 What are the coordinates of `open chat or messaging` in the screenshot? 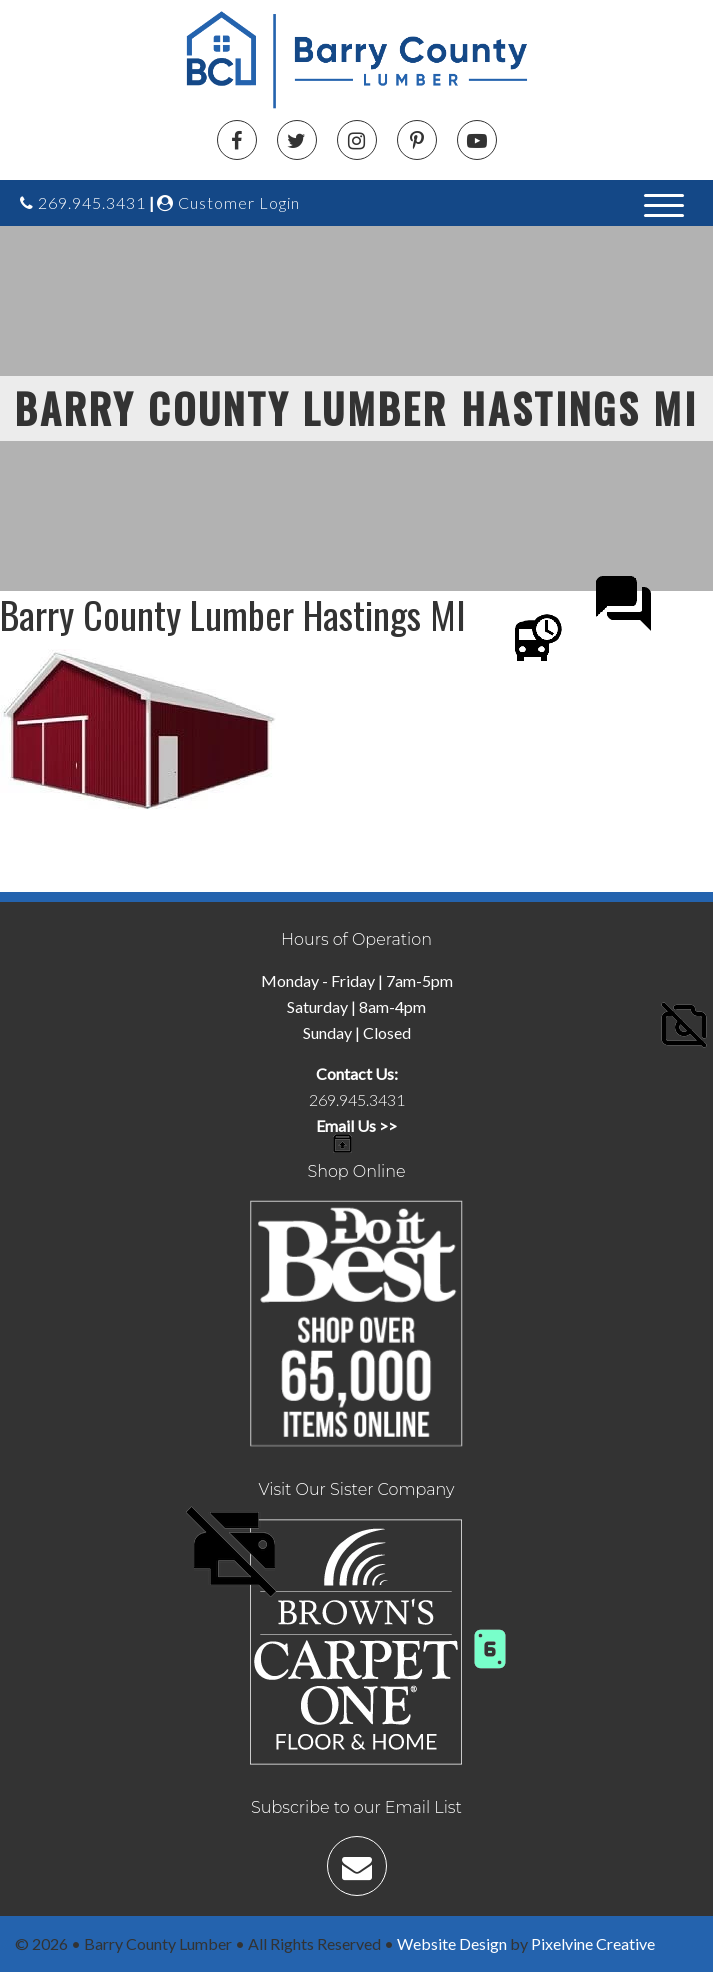 It's located at (623, 603).